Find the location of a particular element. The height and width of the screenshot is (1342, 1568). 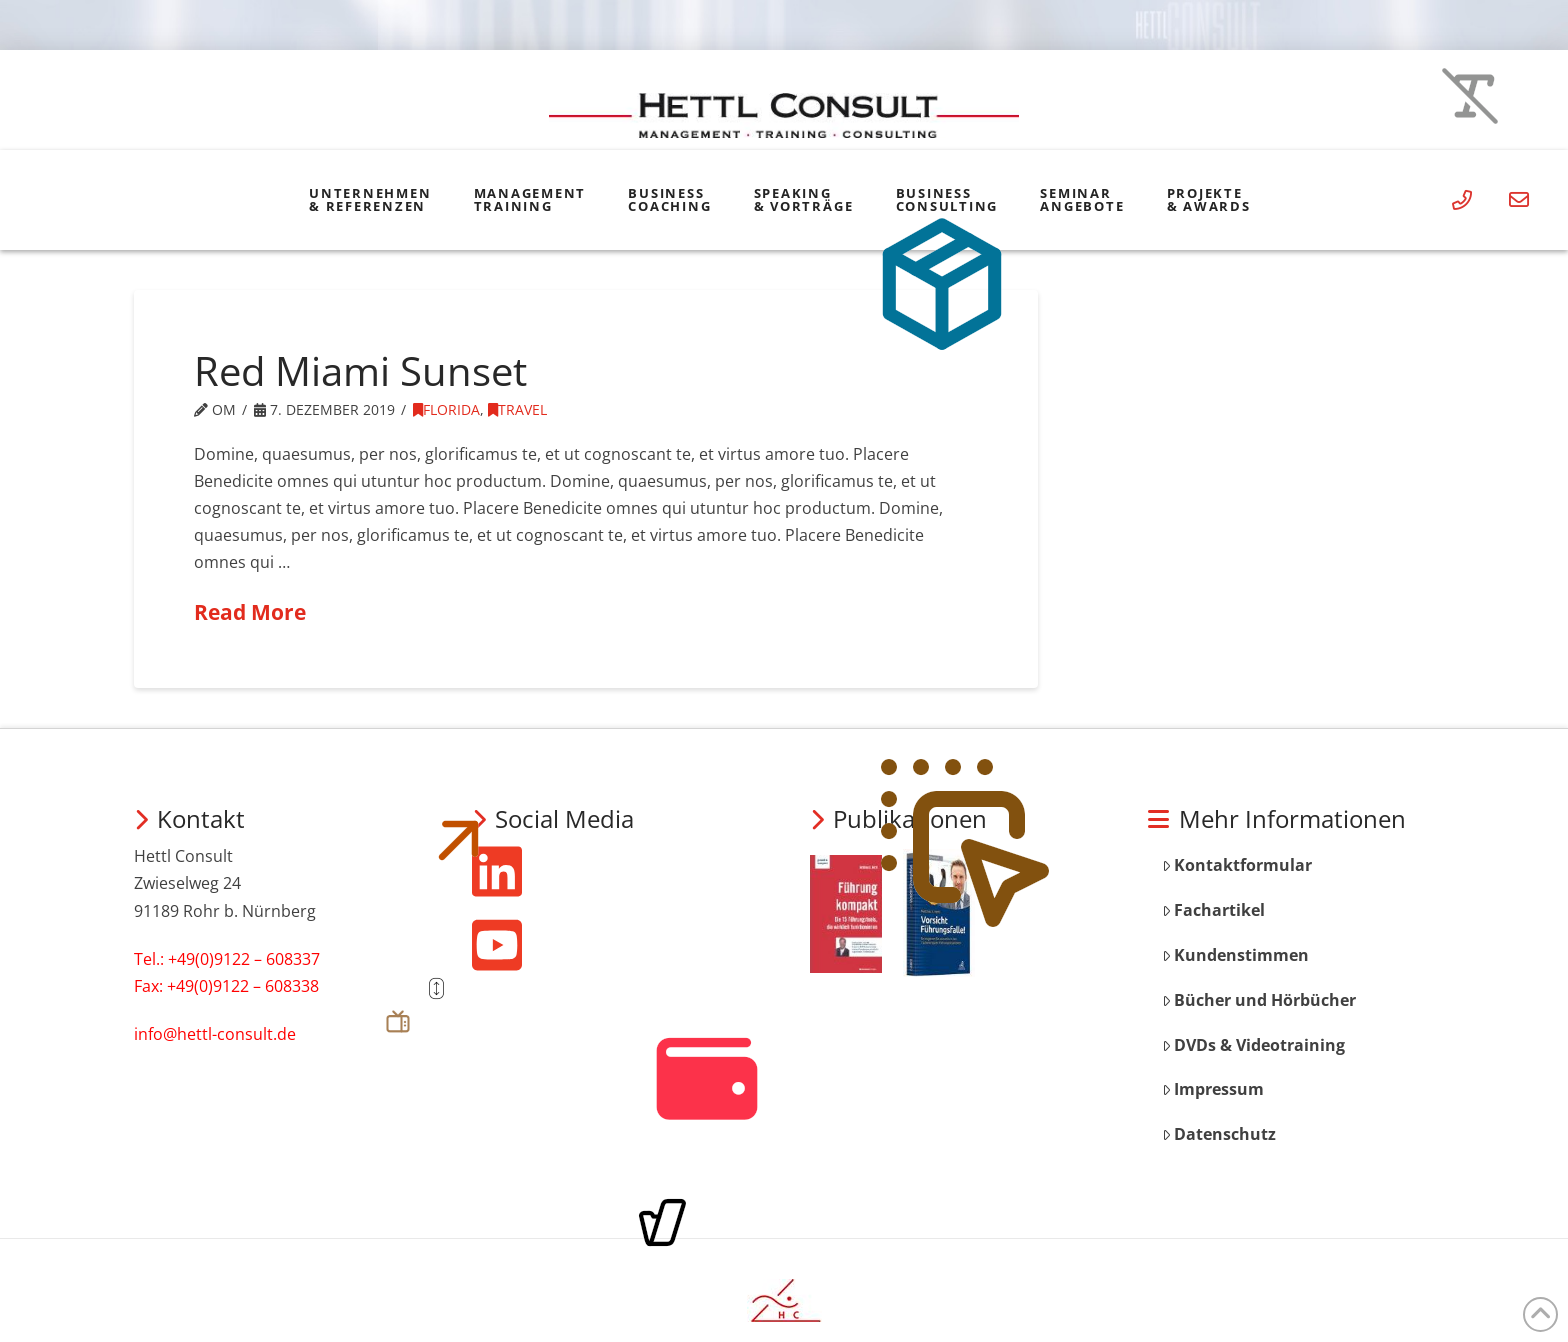

open kbin social platform is located at coordinates (662, 1222).